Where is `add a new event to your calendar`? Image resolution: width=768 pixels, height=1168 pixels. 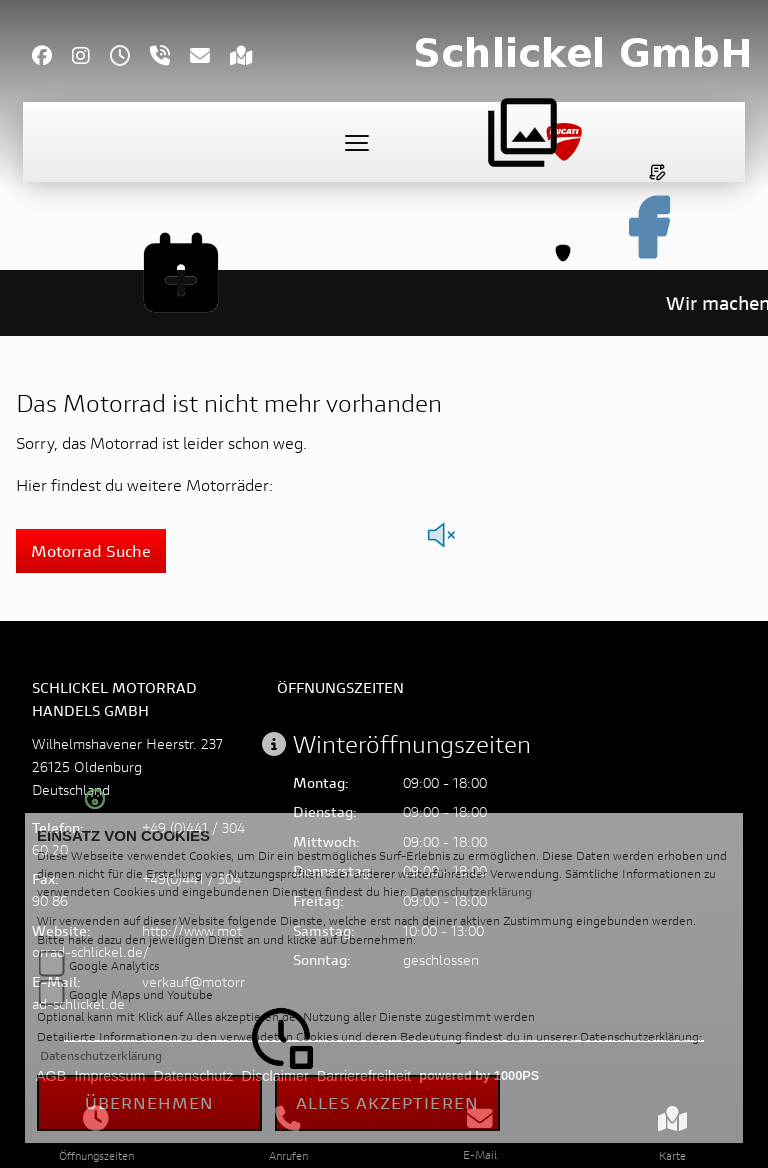
add a new event to your calendar is located at coordinates (181, 275).